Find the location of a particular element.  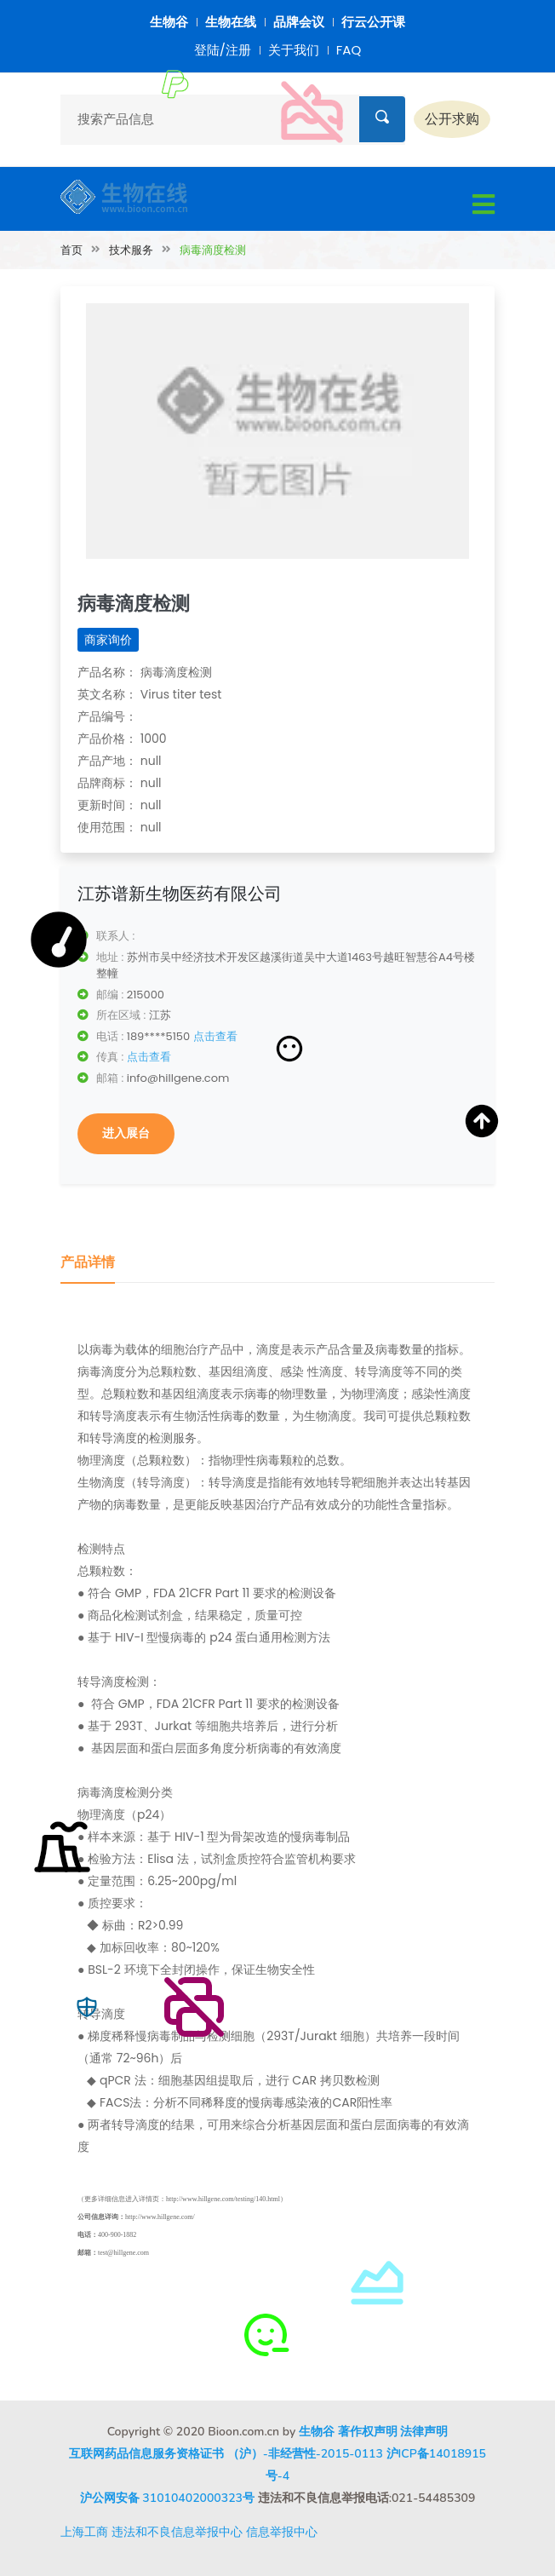

view factory or manufacturing facilities is located at coordinates (60, 1845).